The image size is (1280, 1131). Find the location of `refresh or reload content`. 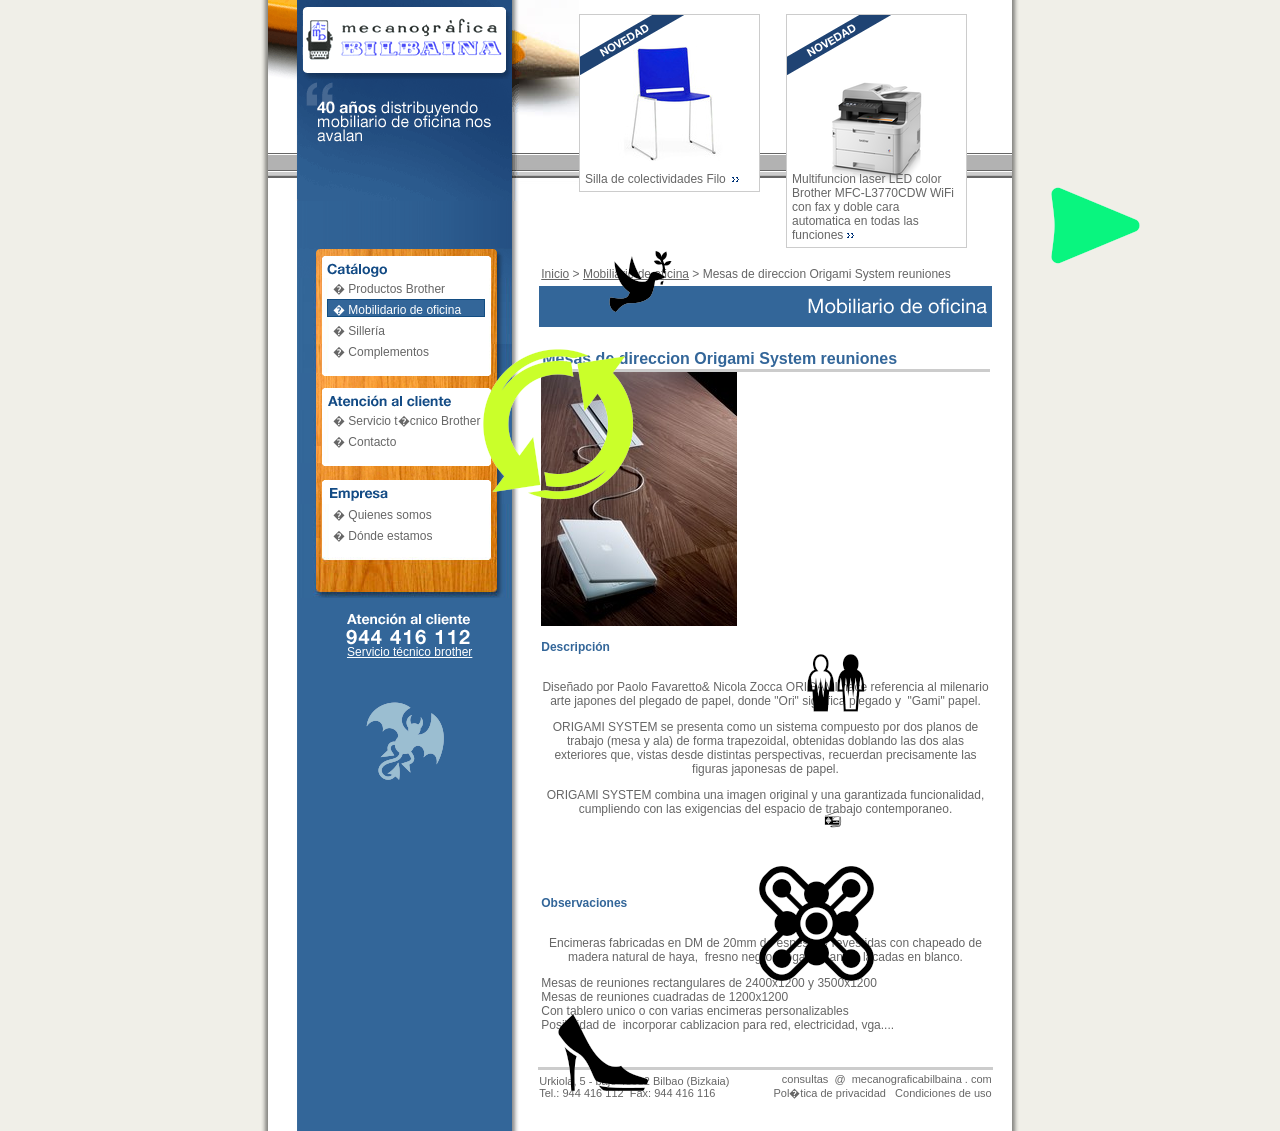

refresh or reload content is located at coordinates (559, 424).